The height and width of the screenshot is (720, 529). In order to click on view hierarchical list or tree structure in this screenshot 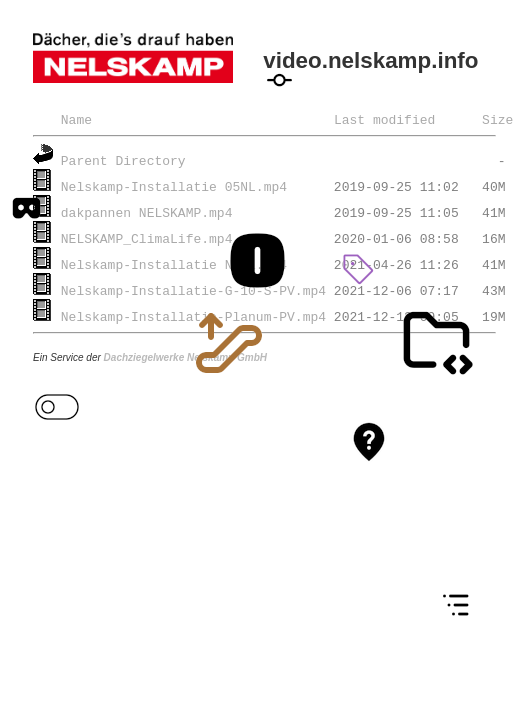, I will do `click(455, 605)`.